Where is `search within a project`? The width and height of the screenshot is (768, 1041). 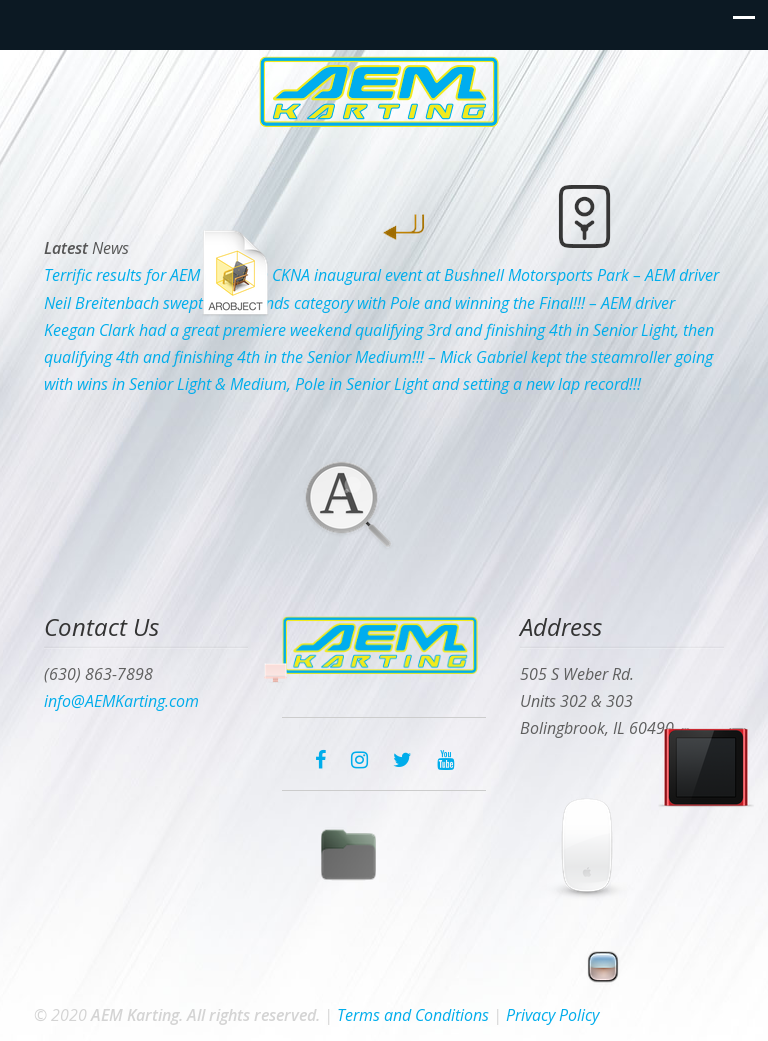 search within a project is located at coordinates (347, 503).